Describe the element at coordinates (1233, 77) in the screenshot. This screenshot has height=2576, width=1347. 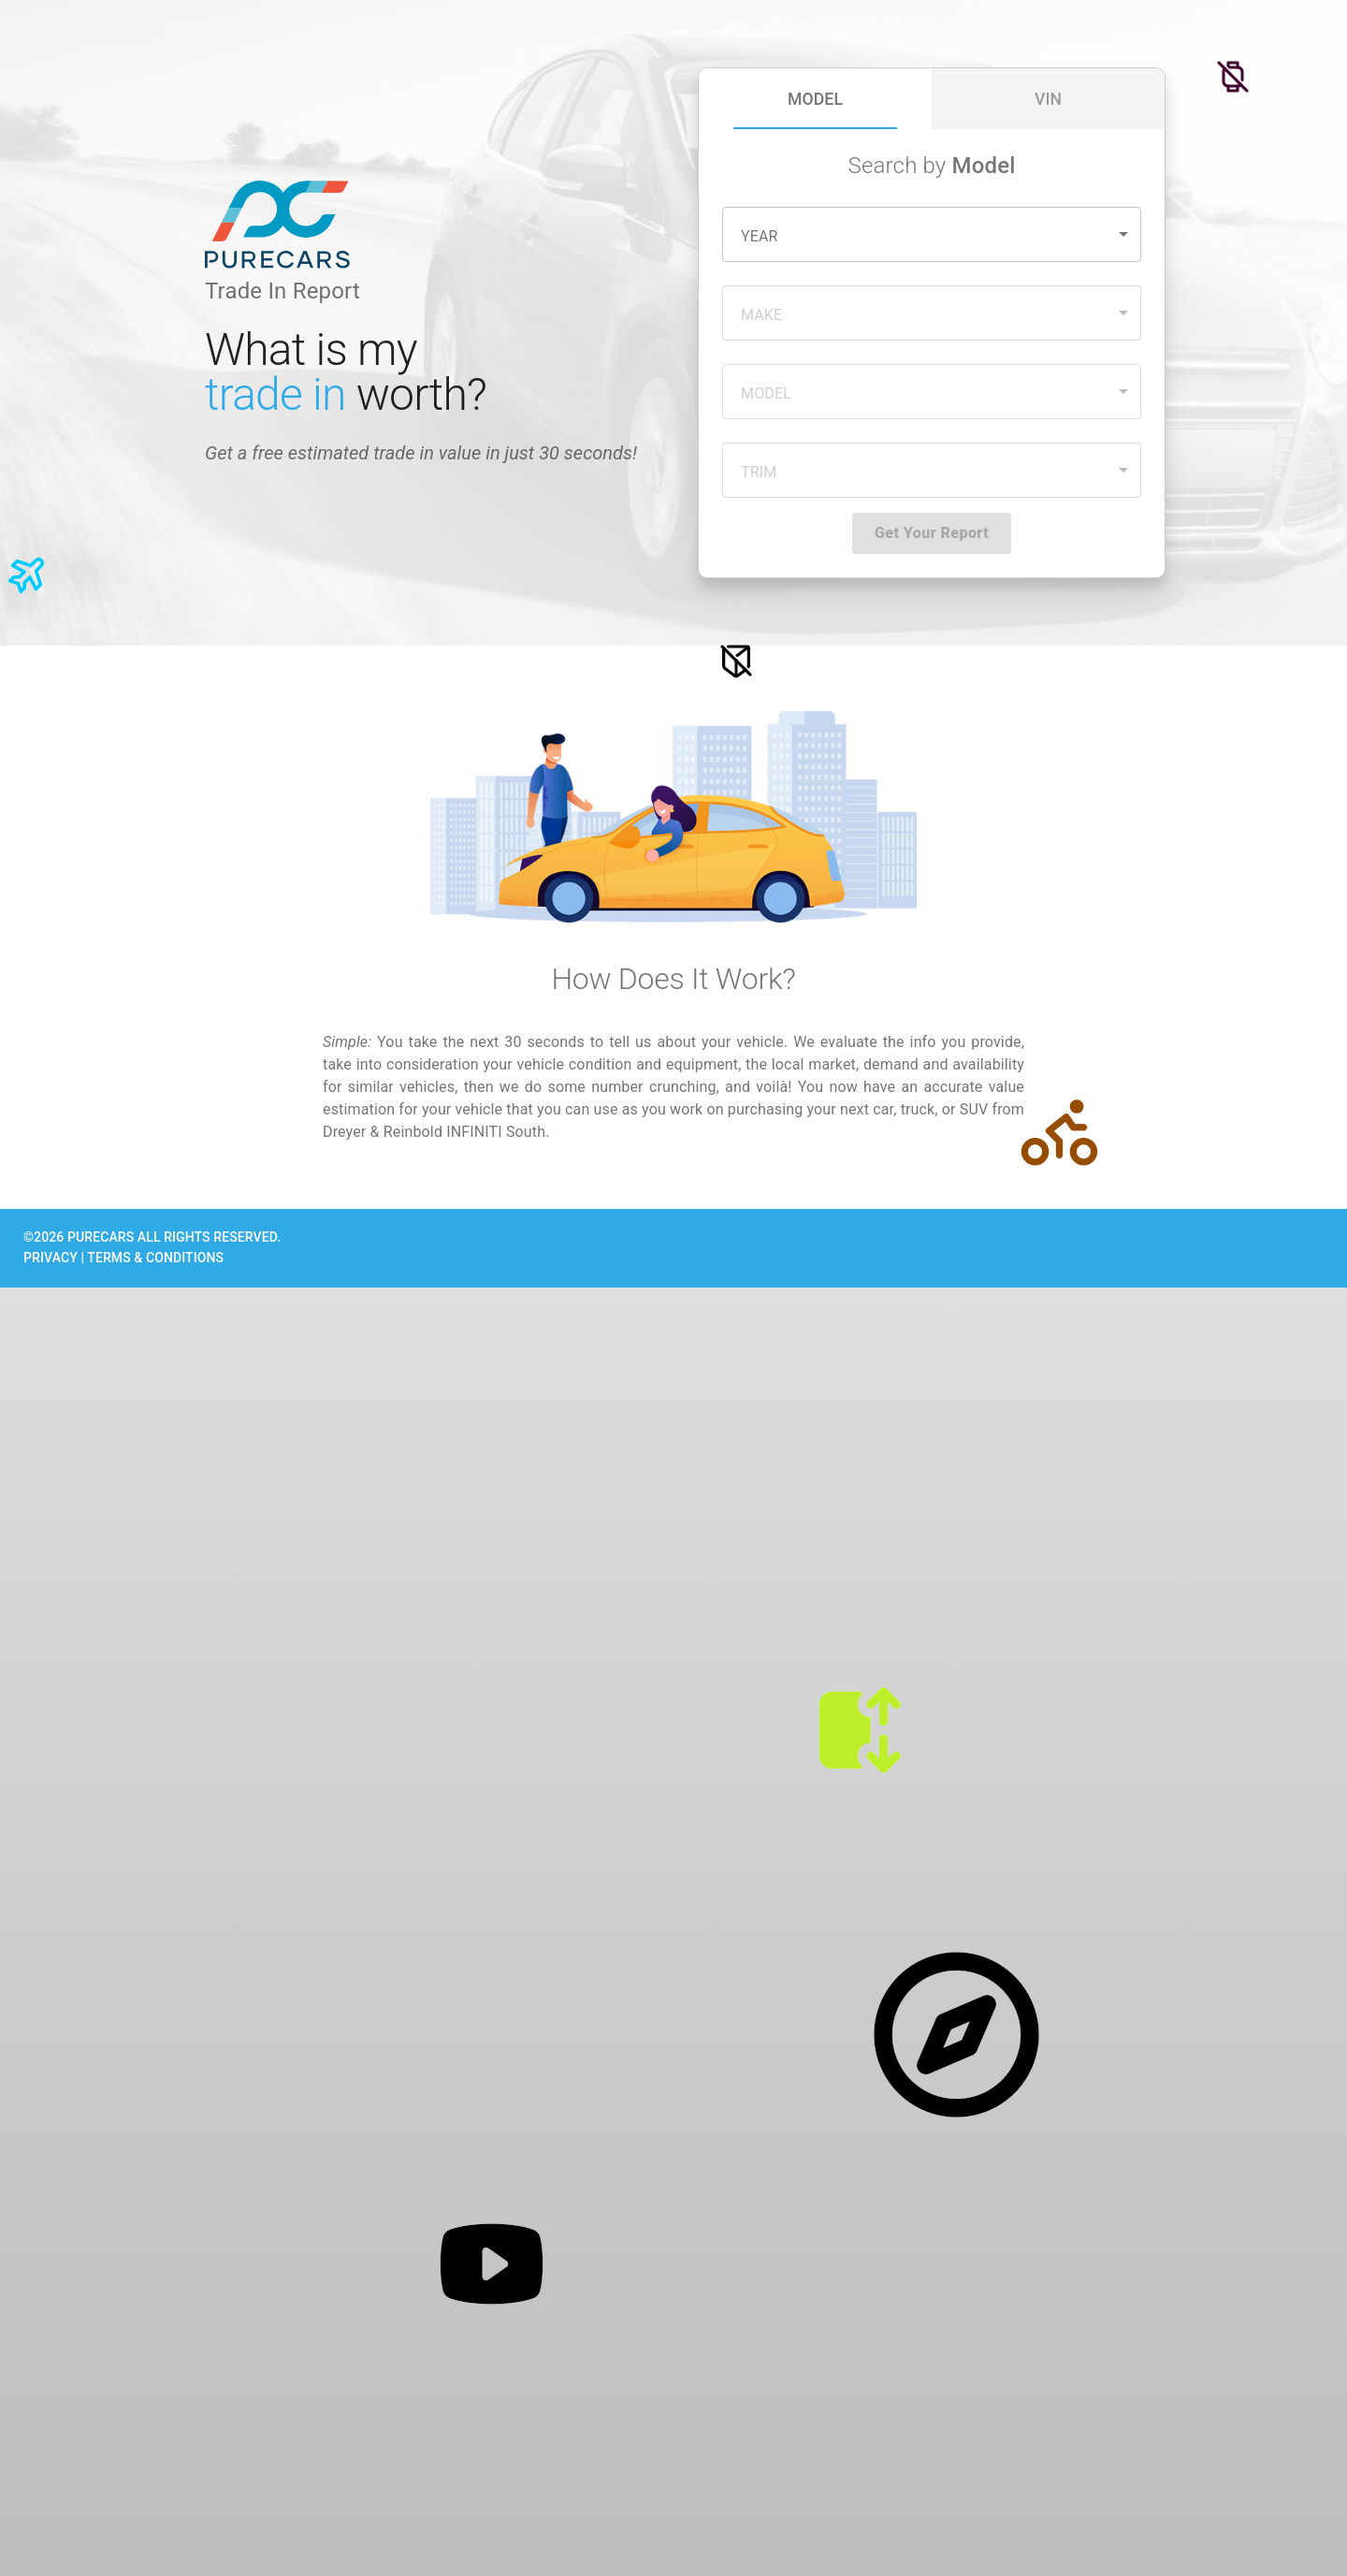
I see `smartwatch disconnected or unavailable` at that location.